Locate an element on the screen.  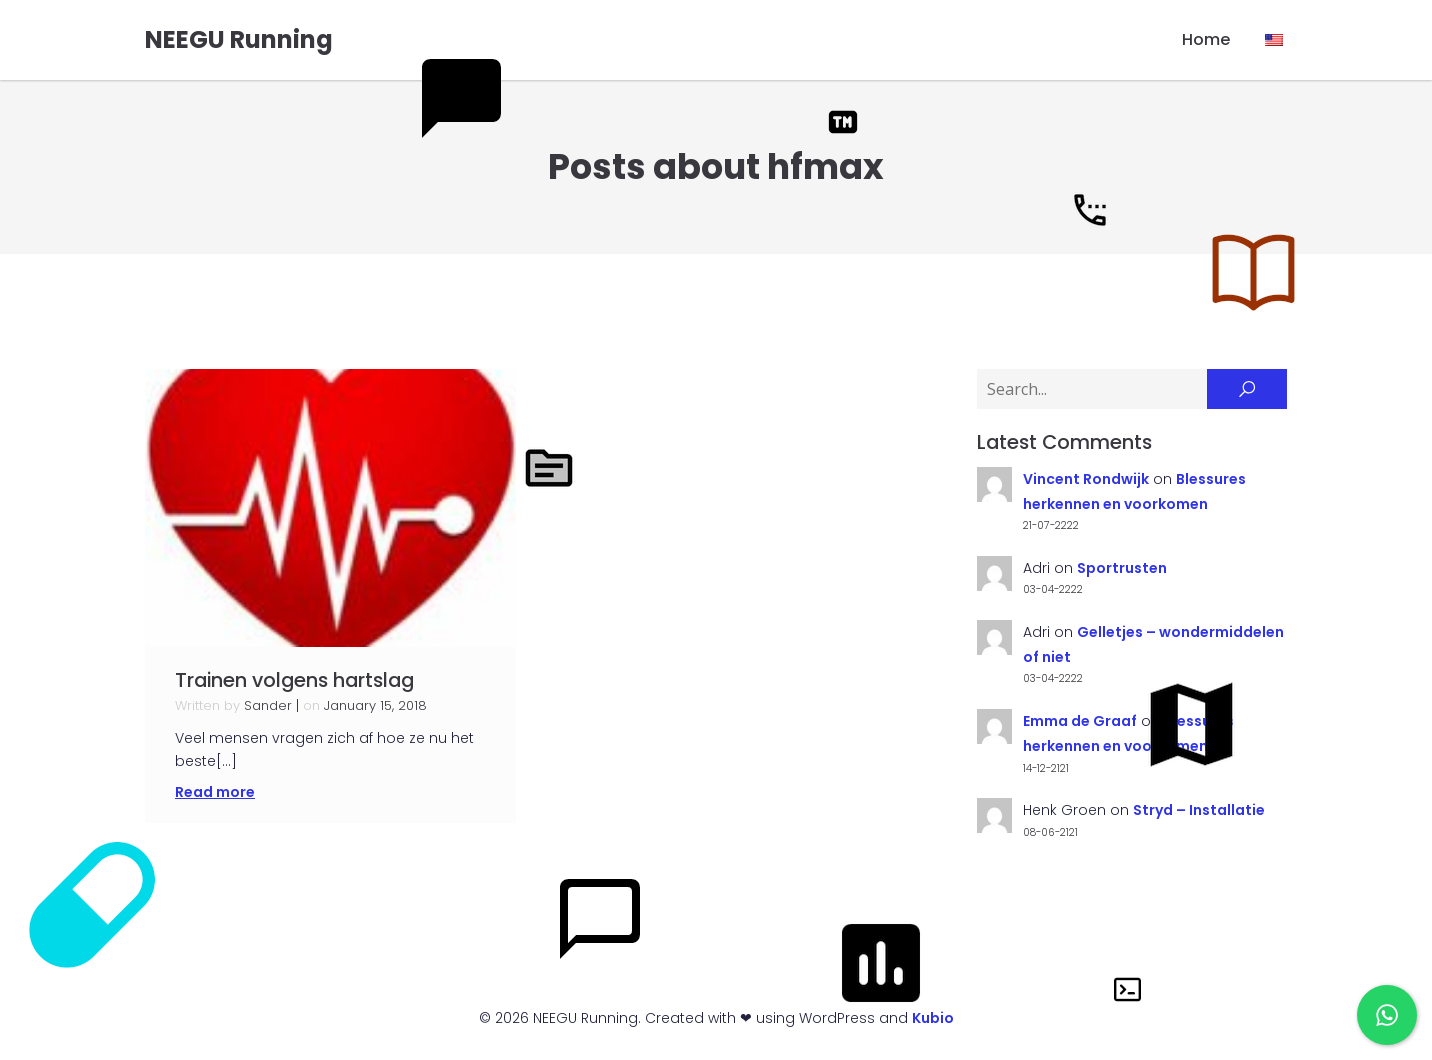
indicates trademarked content or branding is located at coordinates (843, 122).